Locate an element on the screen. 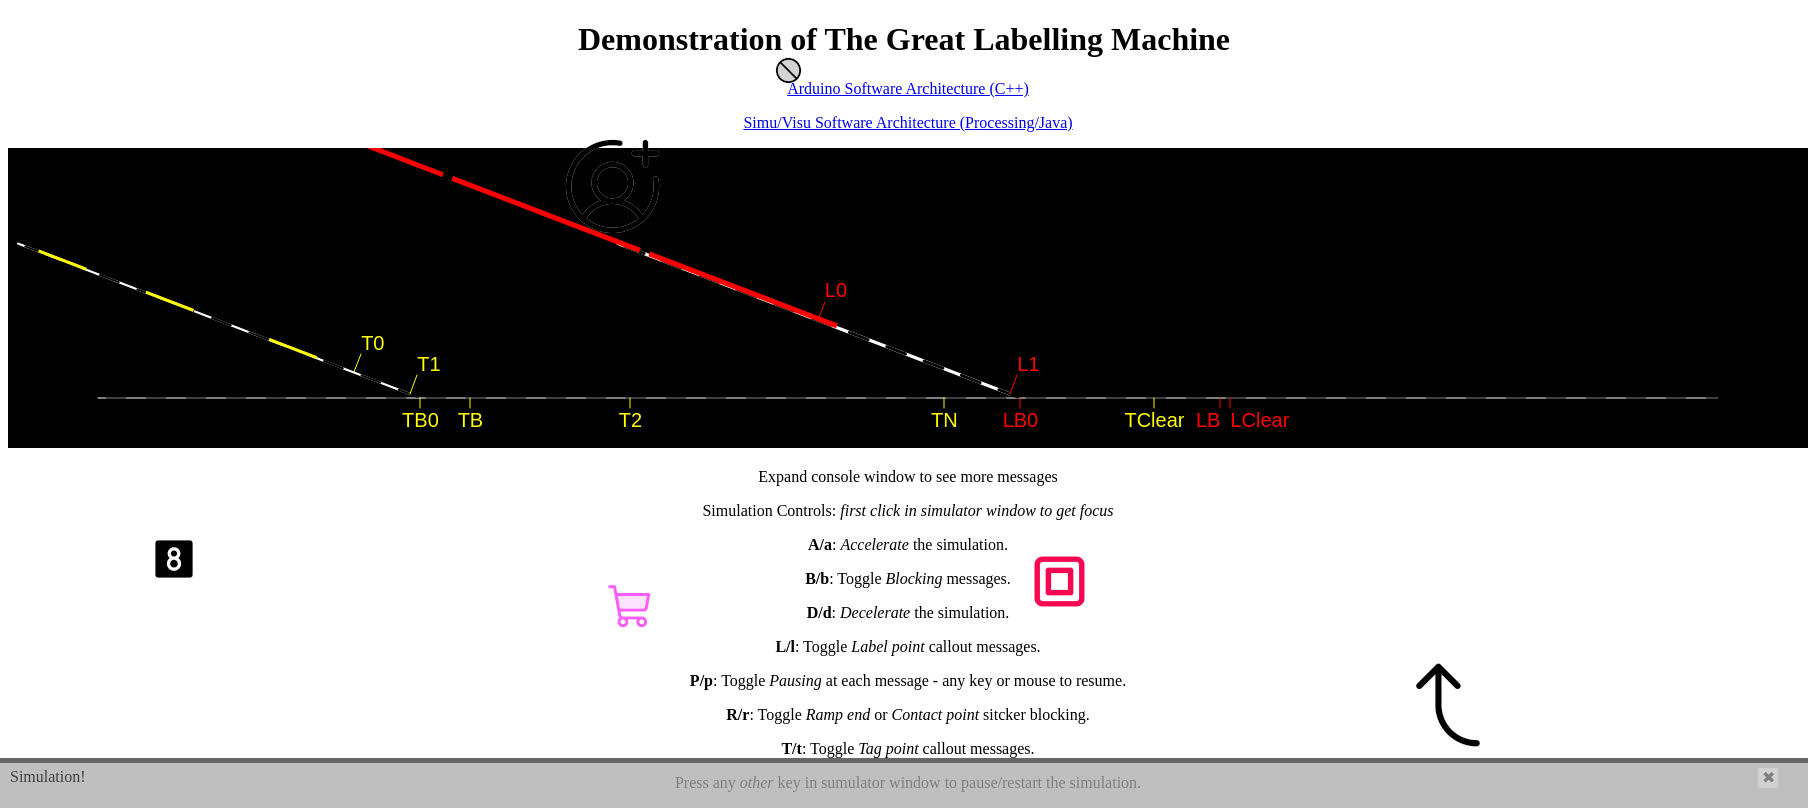 This screenshot has width=1808, height=808. indicates item number eight in a list or sequence is located at coordinates (174, 559).